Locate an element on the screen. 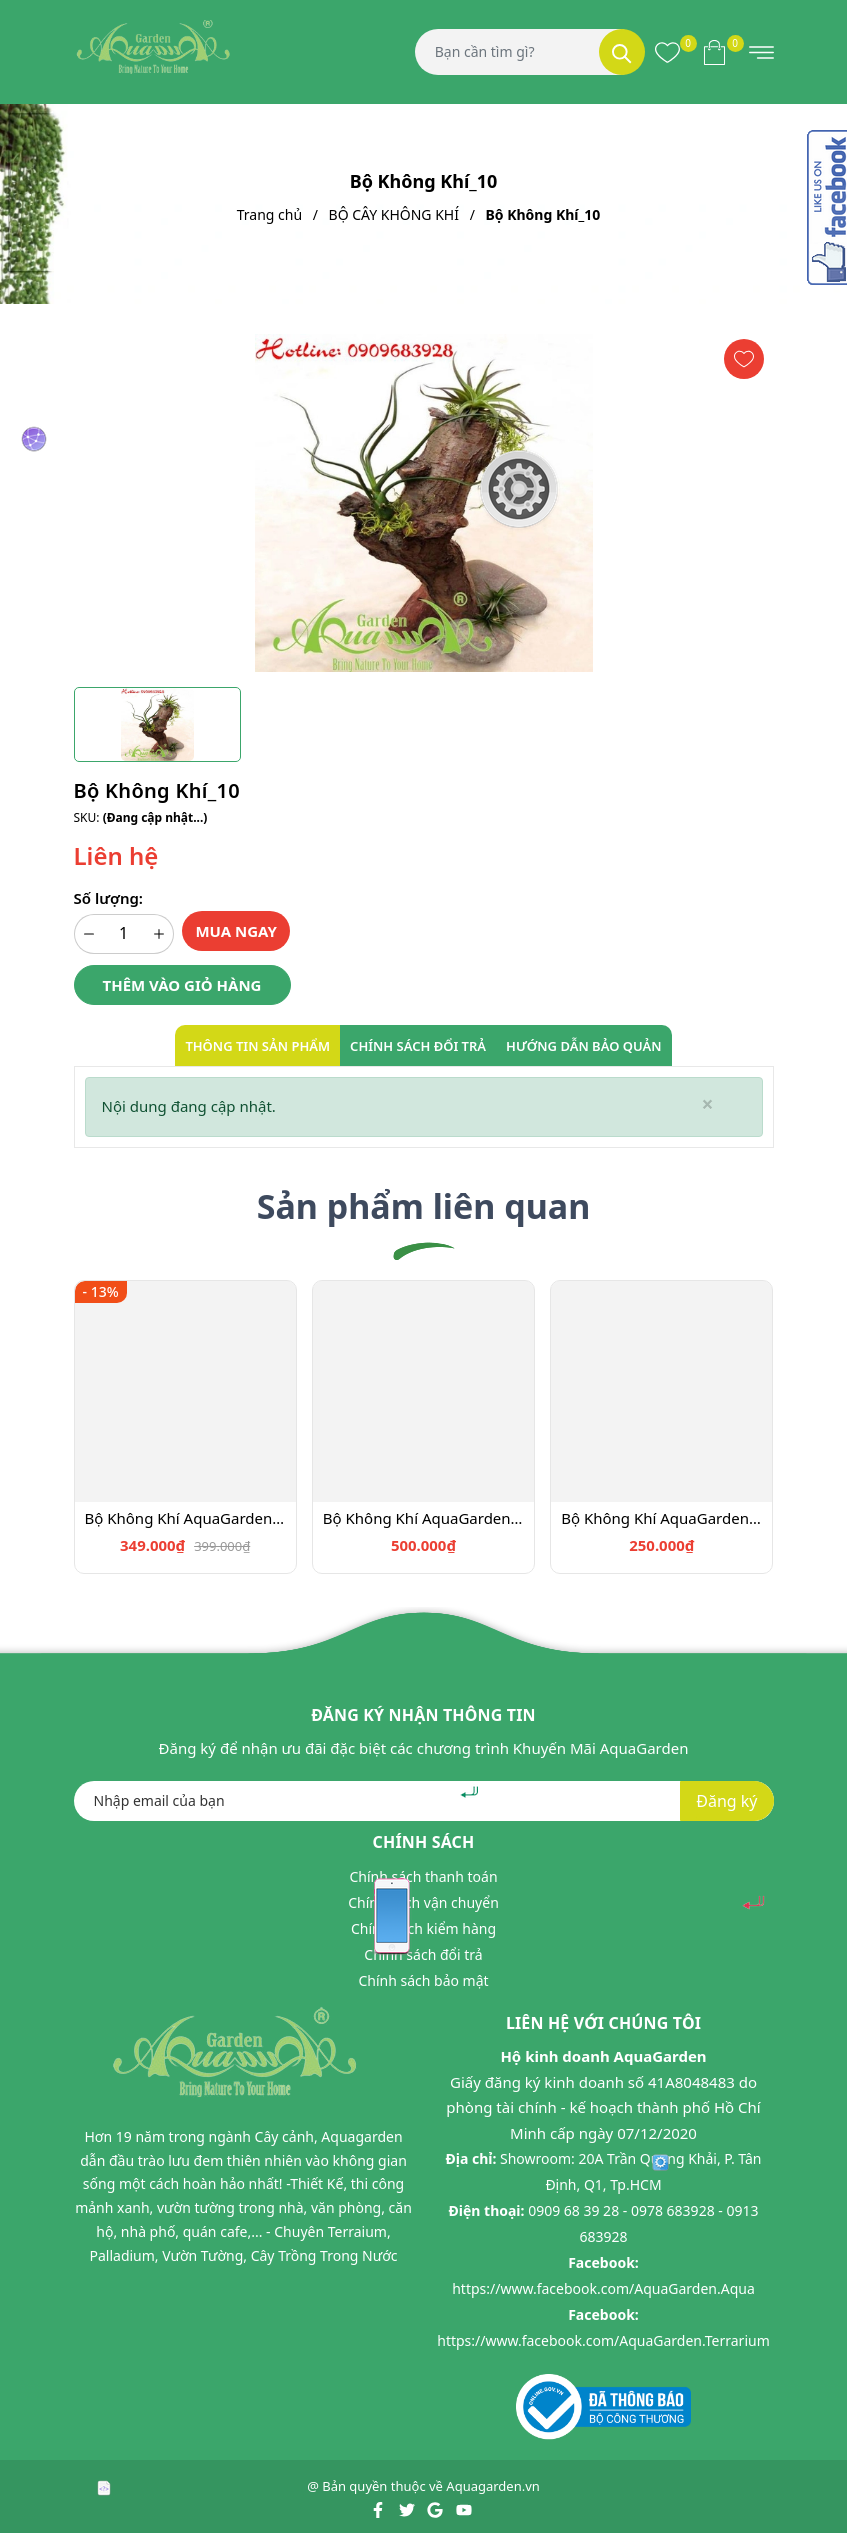  access network workgroup or shared resources is located at coordinates (34, 439).